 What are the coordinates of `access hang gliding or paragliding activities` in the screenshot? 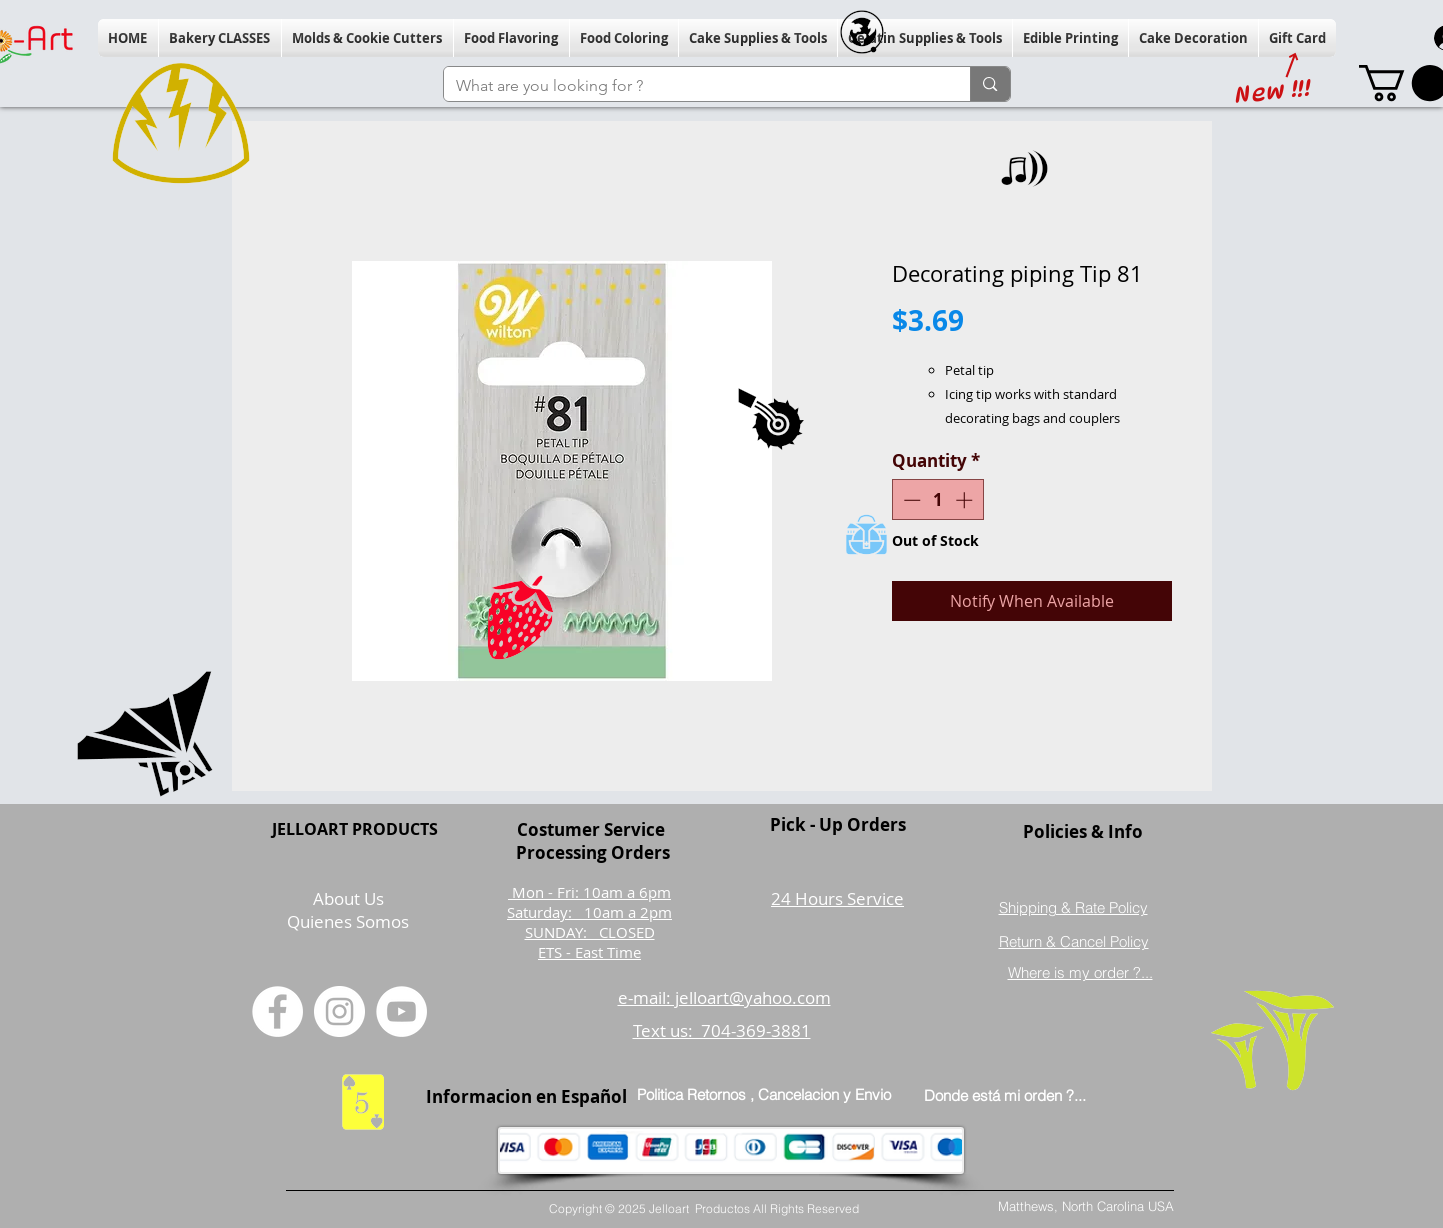 It's located at (145, 734).